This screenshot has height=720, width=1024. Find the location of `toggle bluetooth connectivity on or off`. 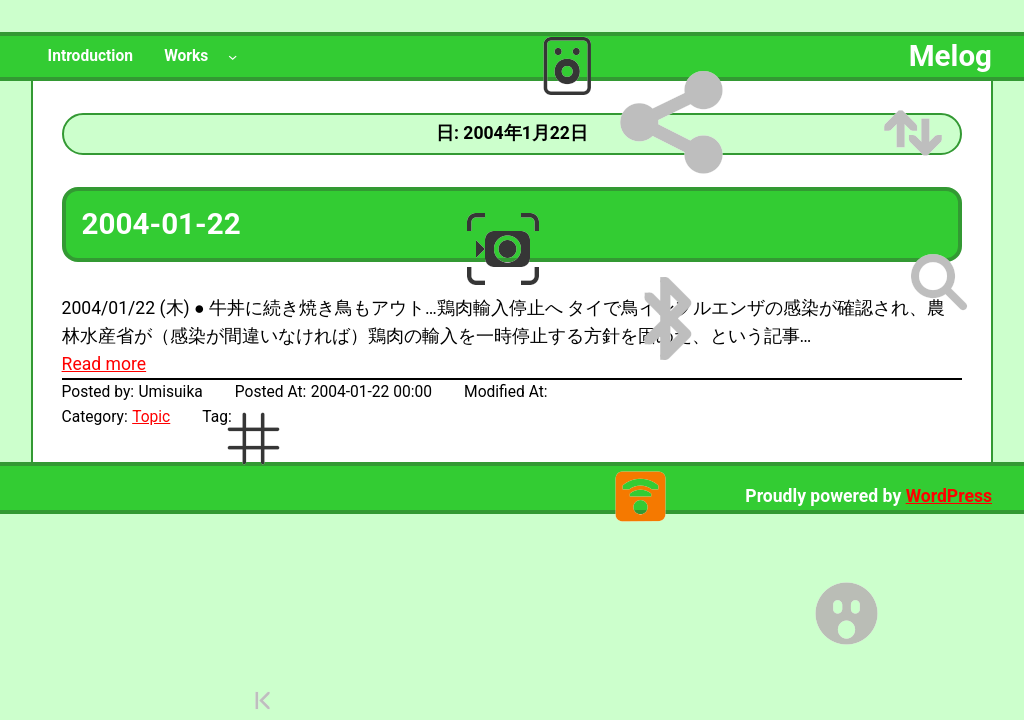

toggle bluetooth connectivity on or off is located at coordinates (670, 318).